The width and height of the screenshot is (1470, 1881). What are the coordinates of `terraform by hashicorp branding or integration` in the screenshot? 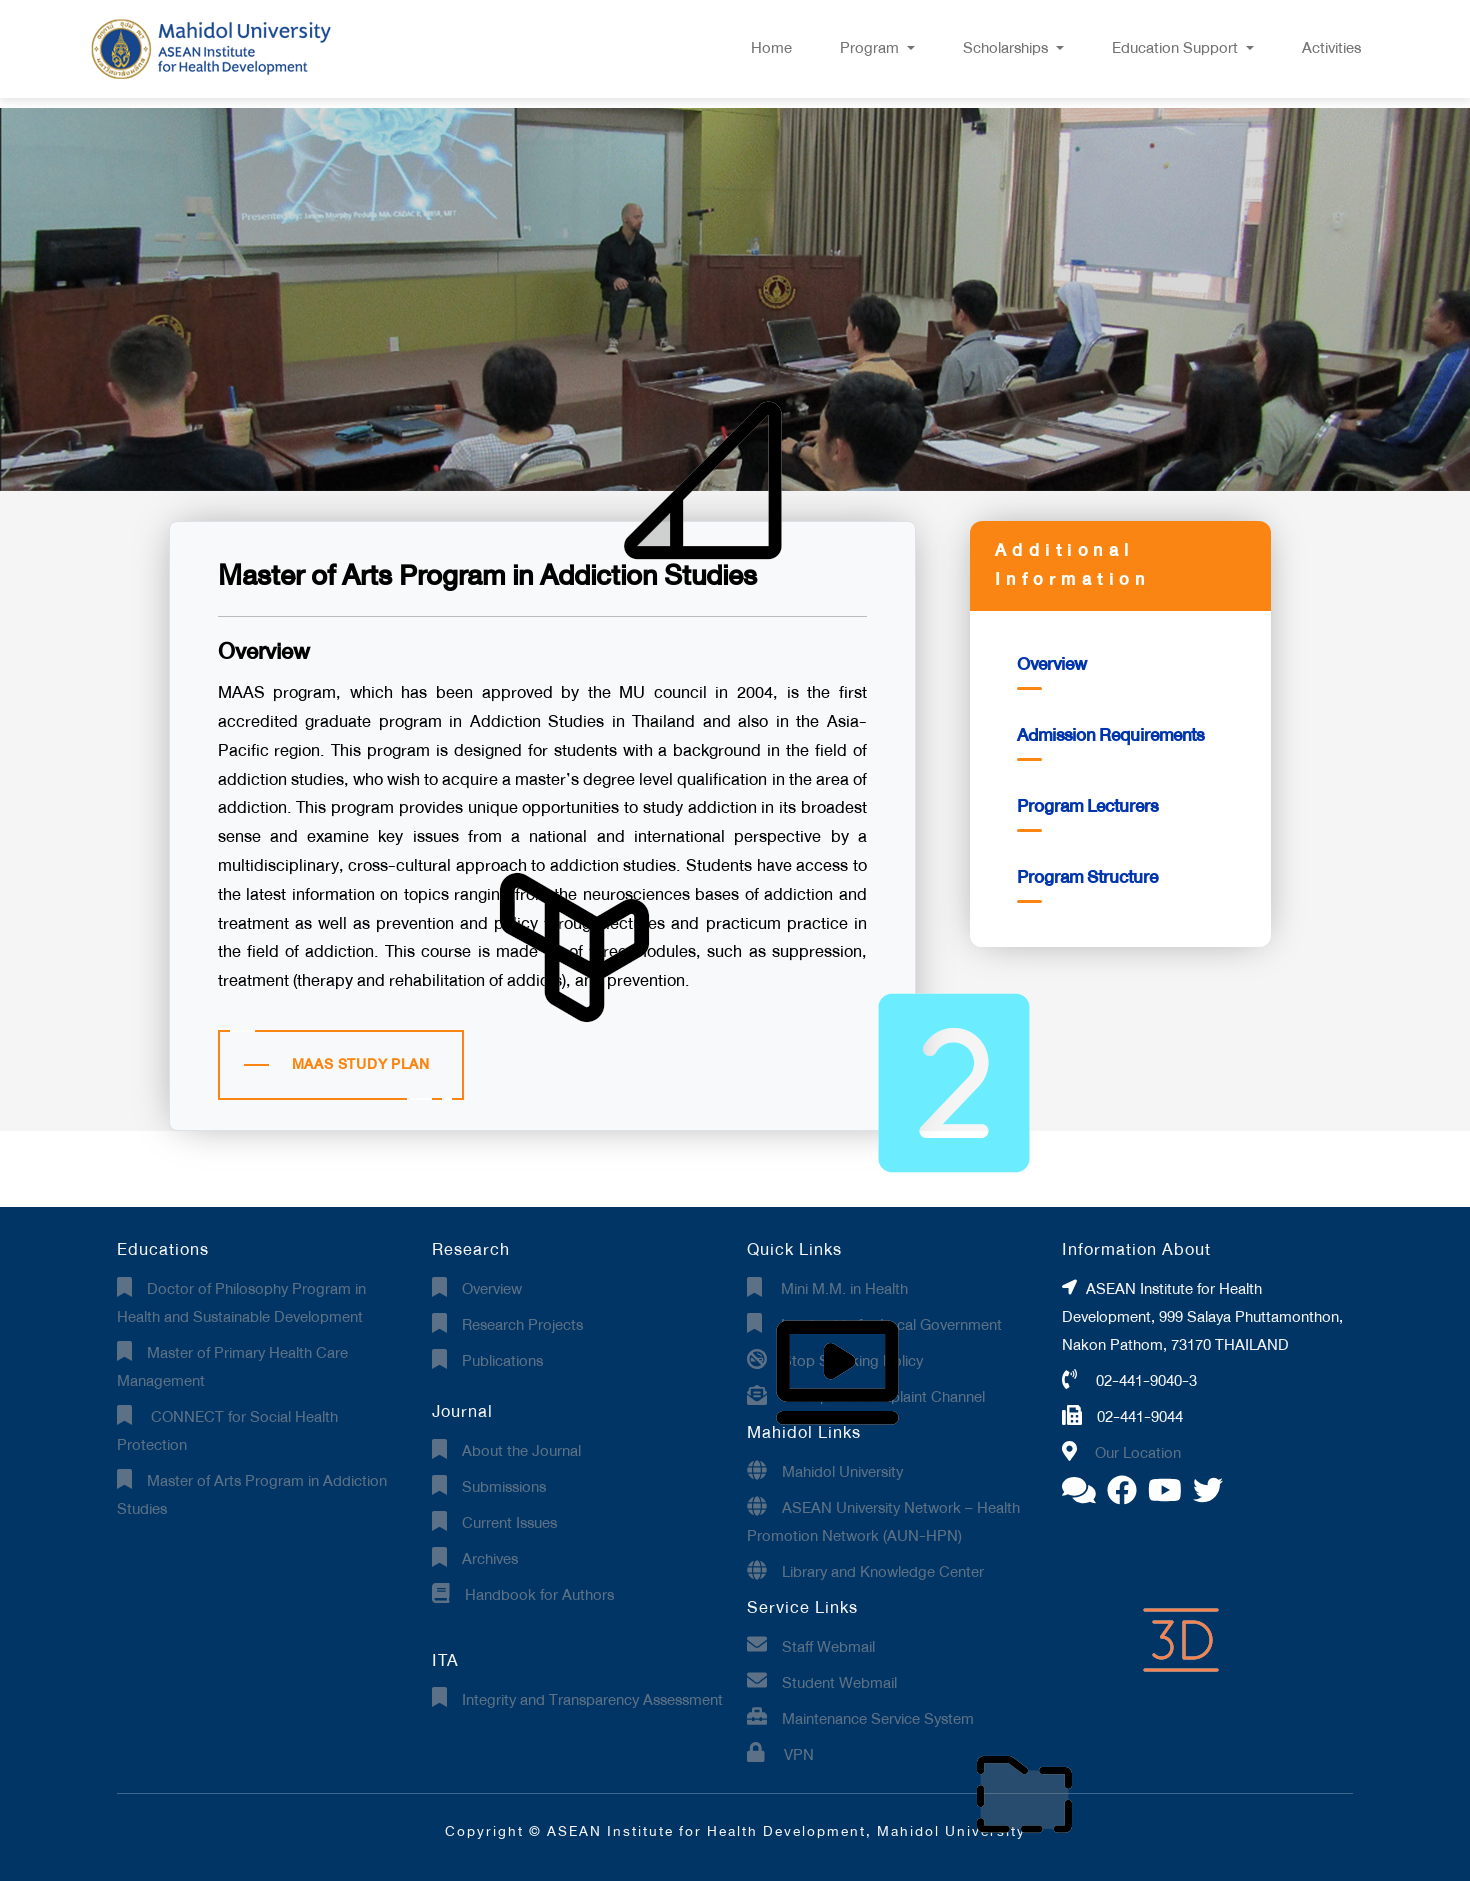 It's located at (574, 947).